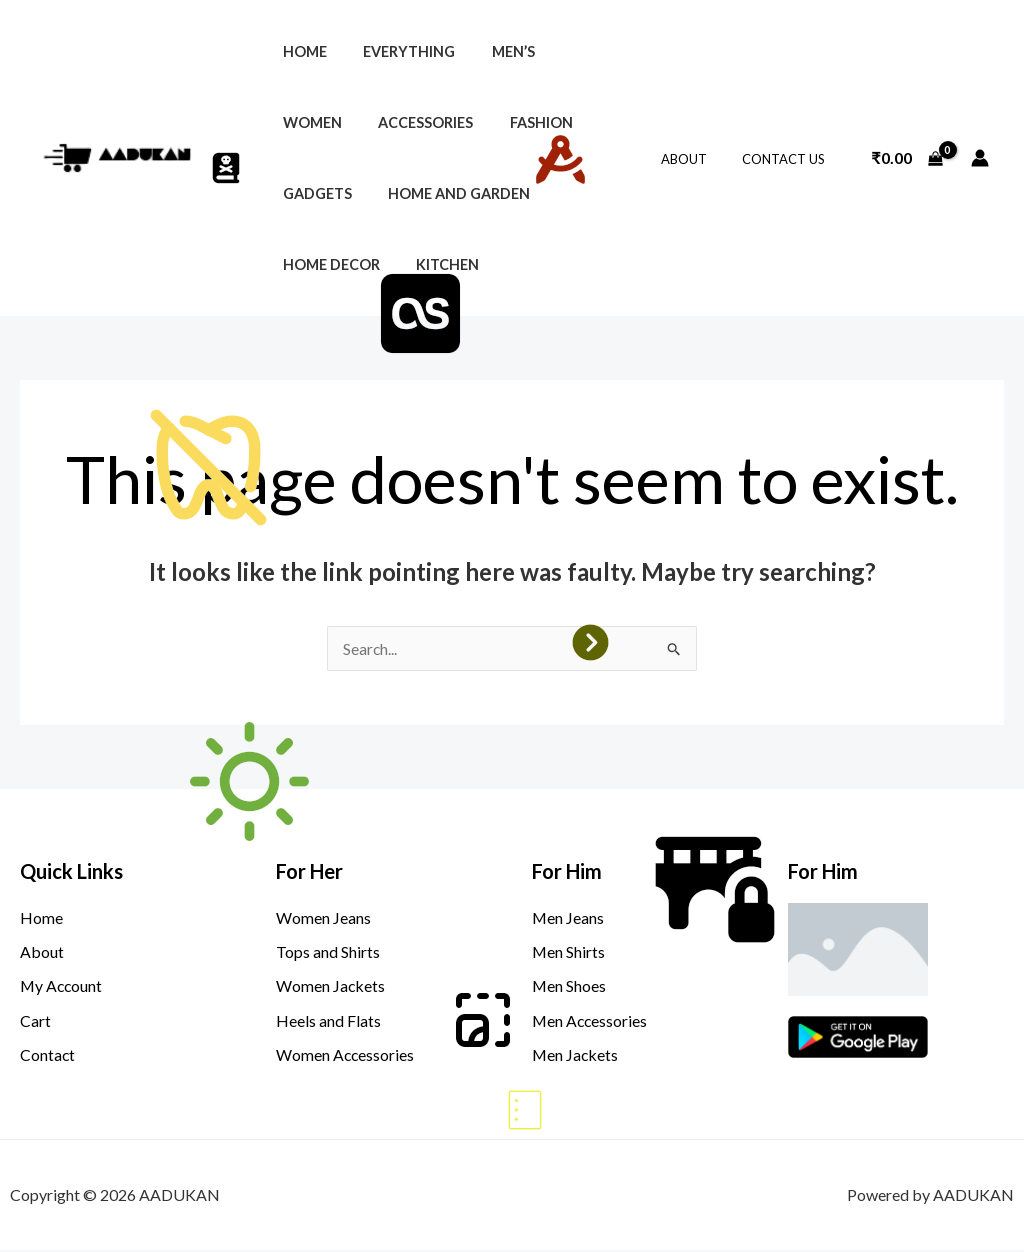  I want to click on switch to light mode, so click(249, 781).